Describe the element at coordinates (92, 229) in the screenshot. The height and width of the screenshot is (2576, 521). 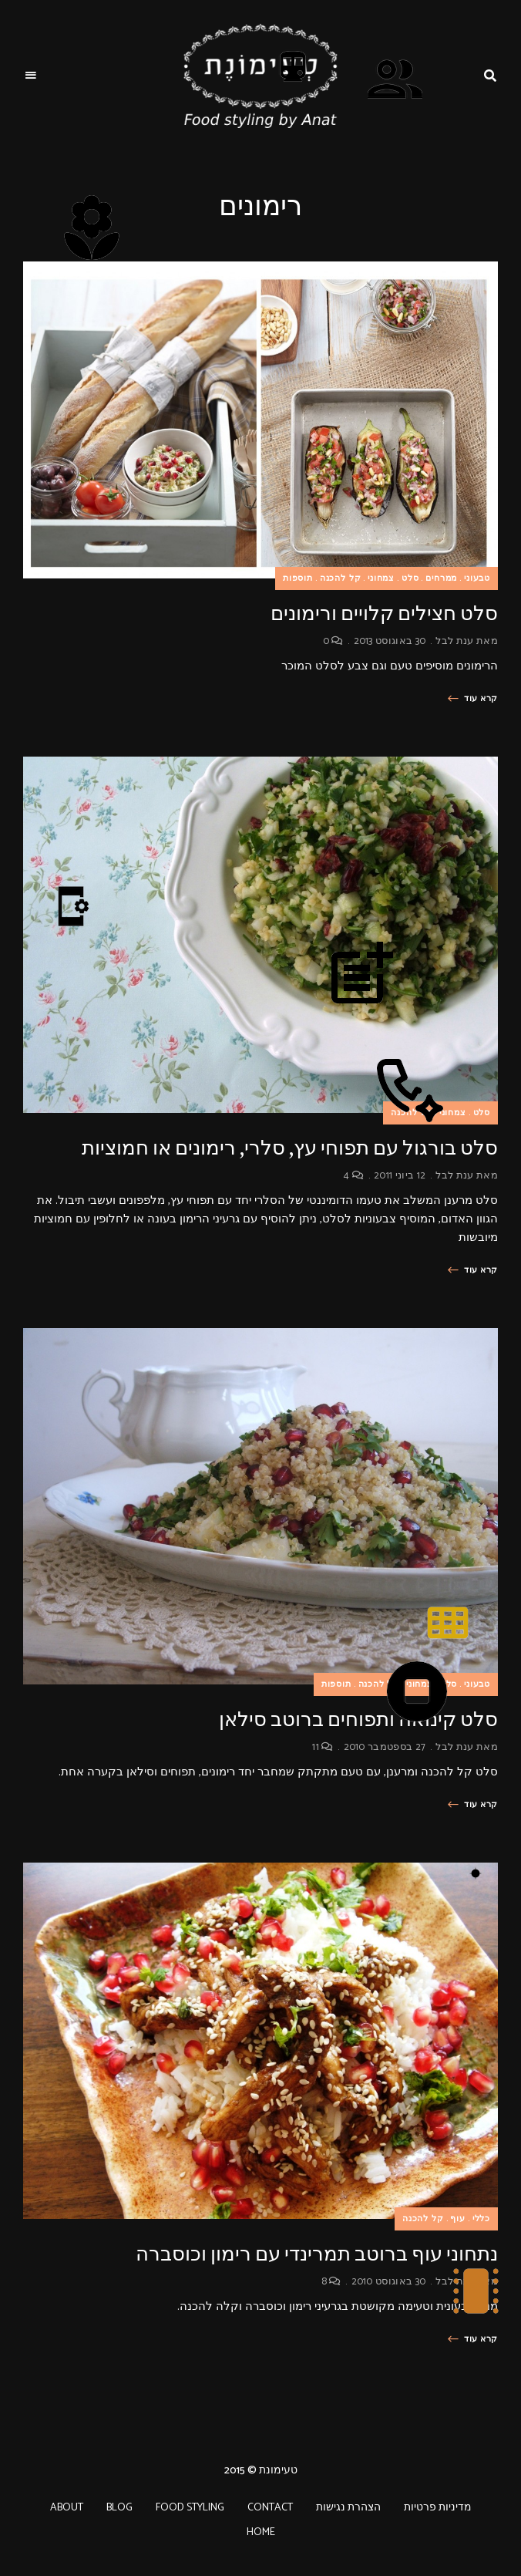
I see `find nearby florists or flower shops` at that location.